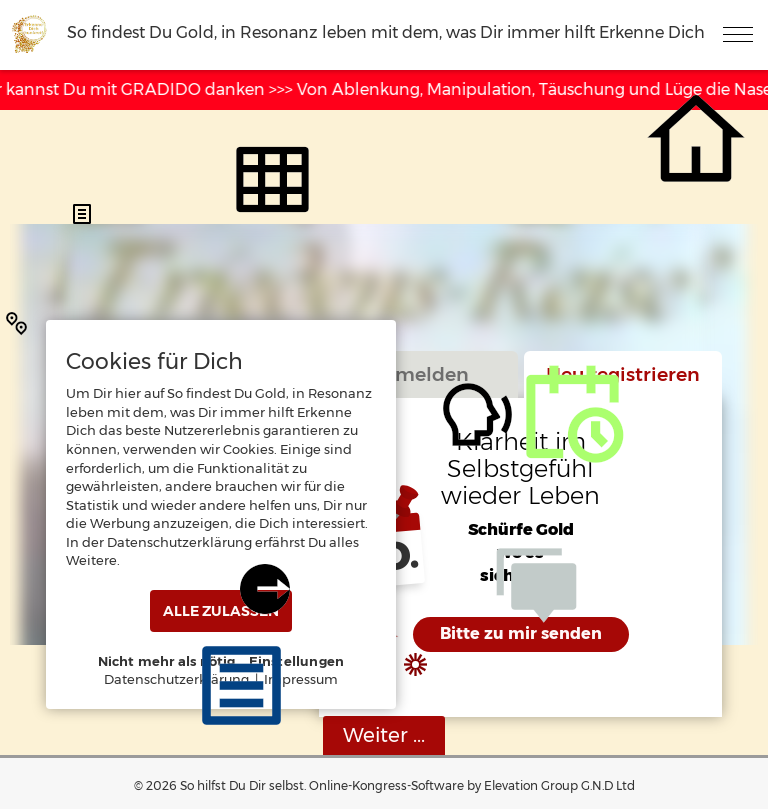 This screenshot has height=809, width=768. What do you see at coordinates (477, 414) in the screenshot?
I see `activate text-to-speech` at bounding box center [477, 414].